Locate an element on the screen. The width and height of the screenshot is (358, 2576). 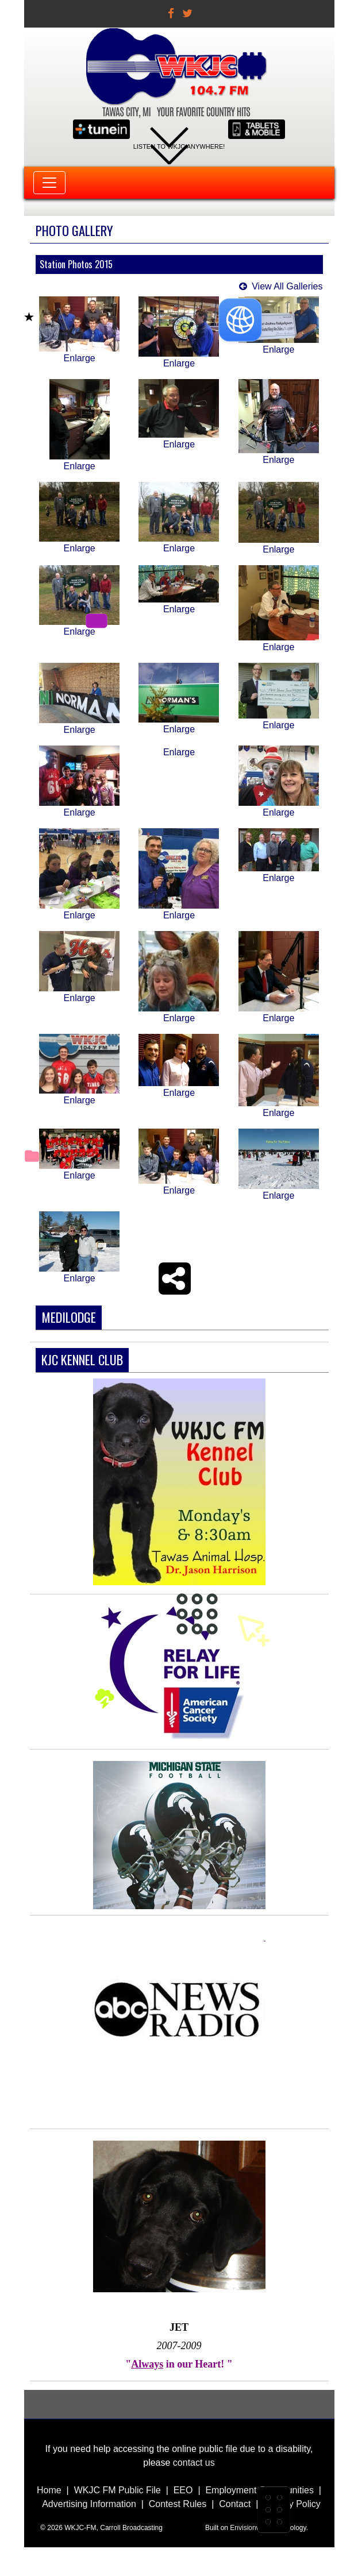
access web-based applications is located at coordinates (240, 320).